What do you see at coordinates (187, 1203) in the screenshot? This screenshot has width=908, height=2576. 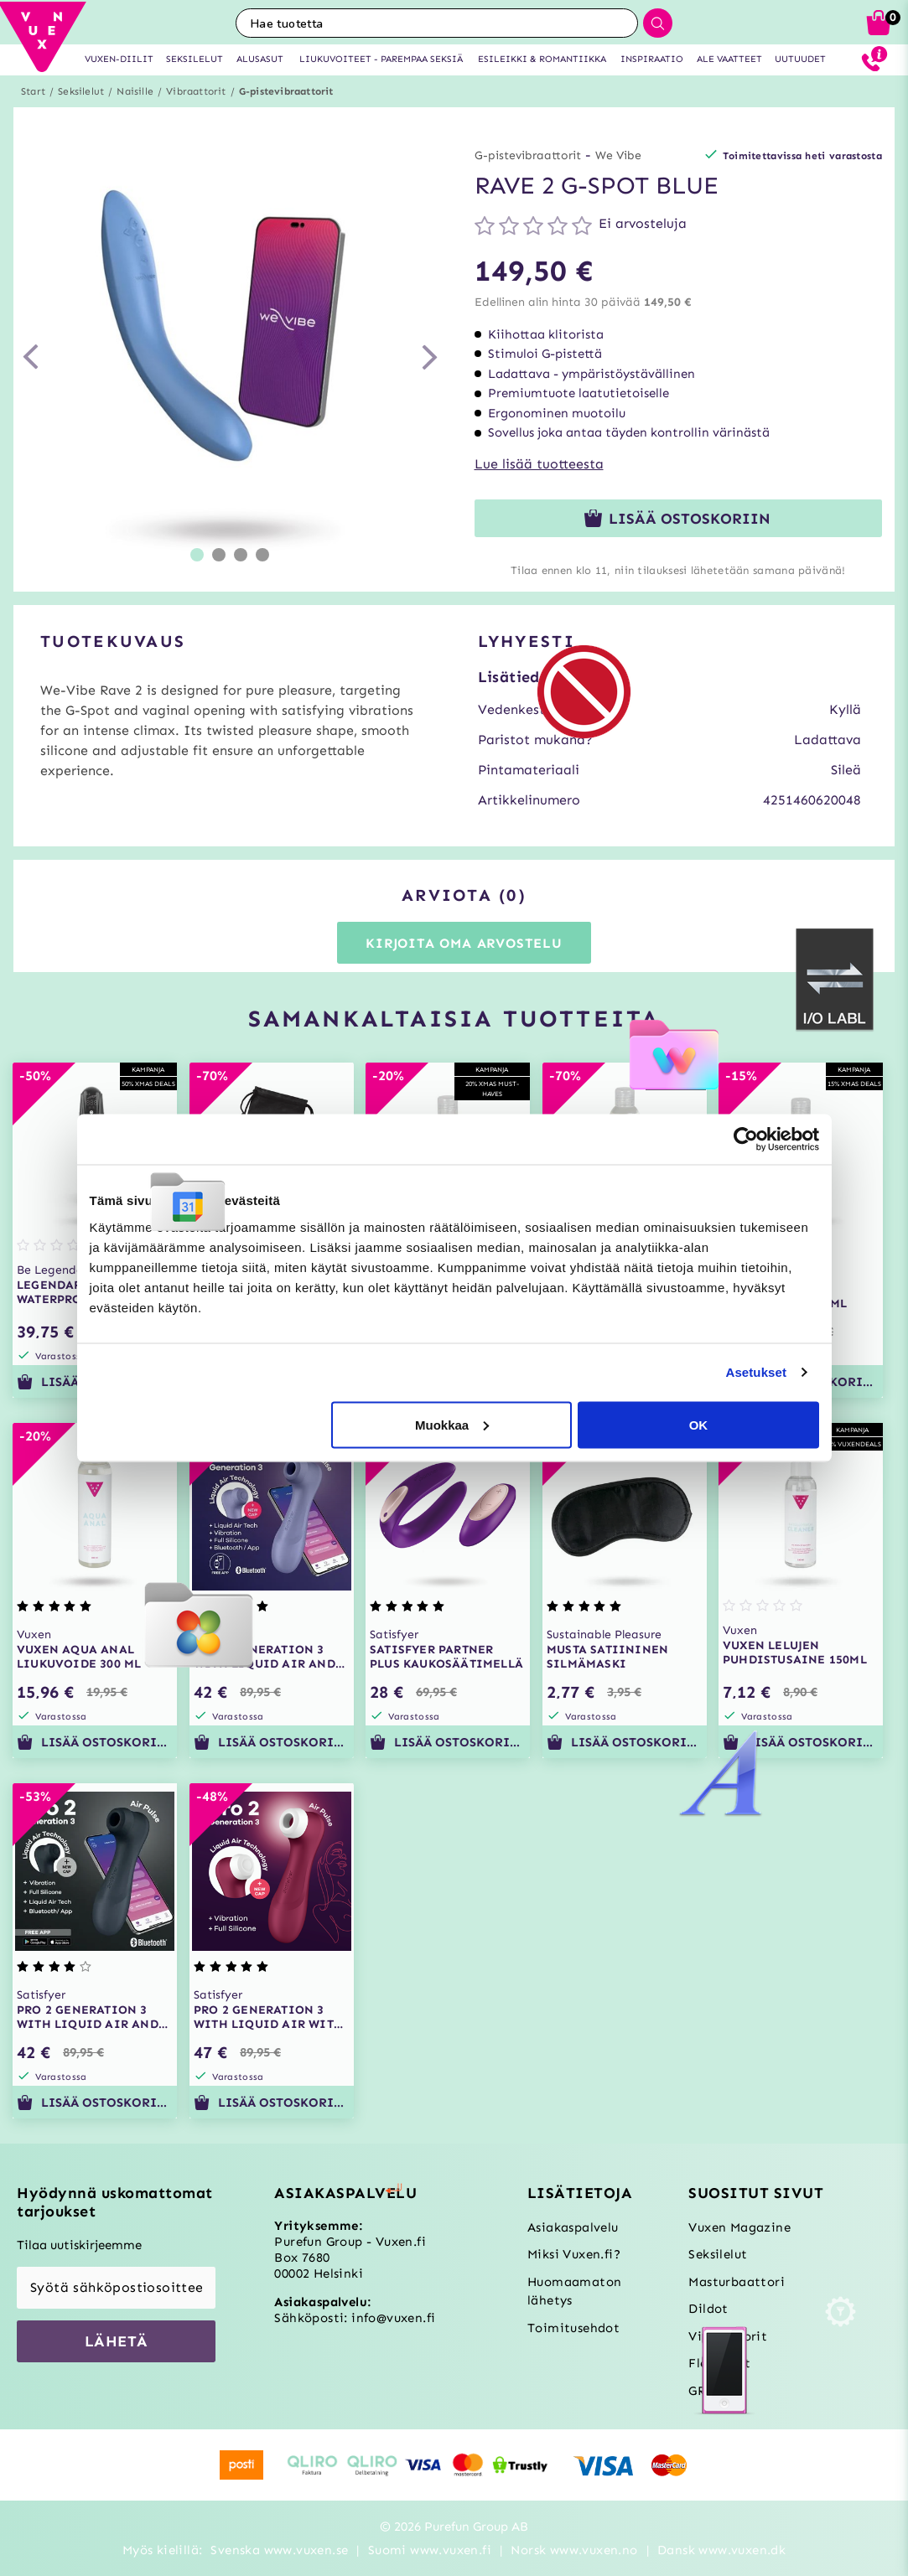 I see `open folder containing google calendar files` at bounding box center [187, 1203].